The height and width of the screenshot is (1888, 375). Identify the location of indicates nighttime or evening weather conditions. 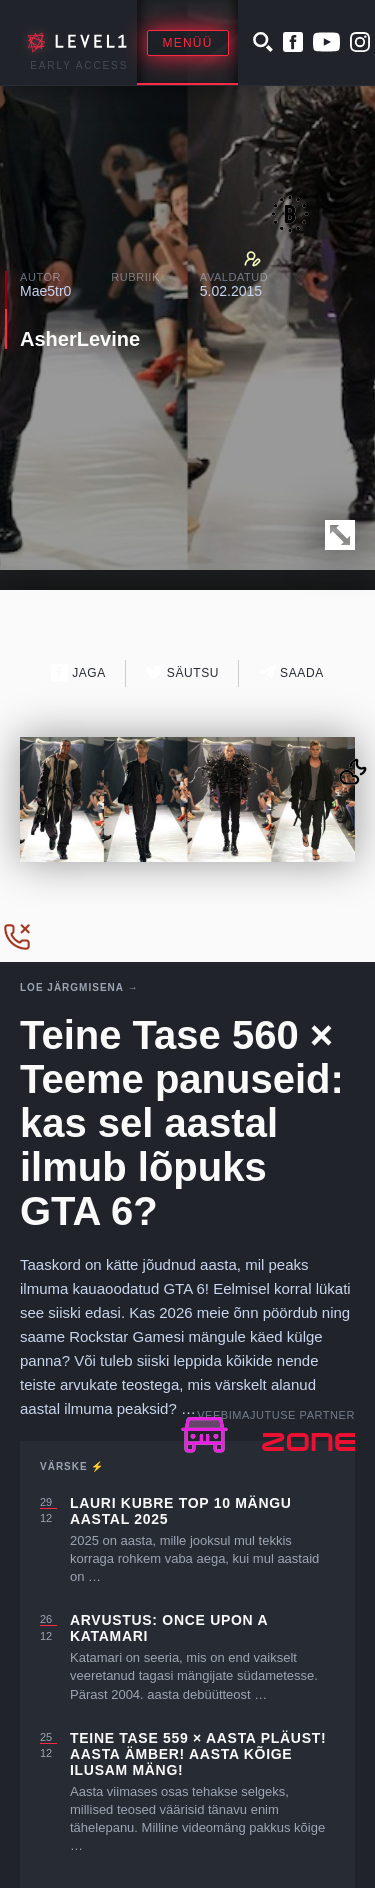
(353, 771).